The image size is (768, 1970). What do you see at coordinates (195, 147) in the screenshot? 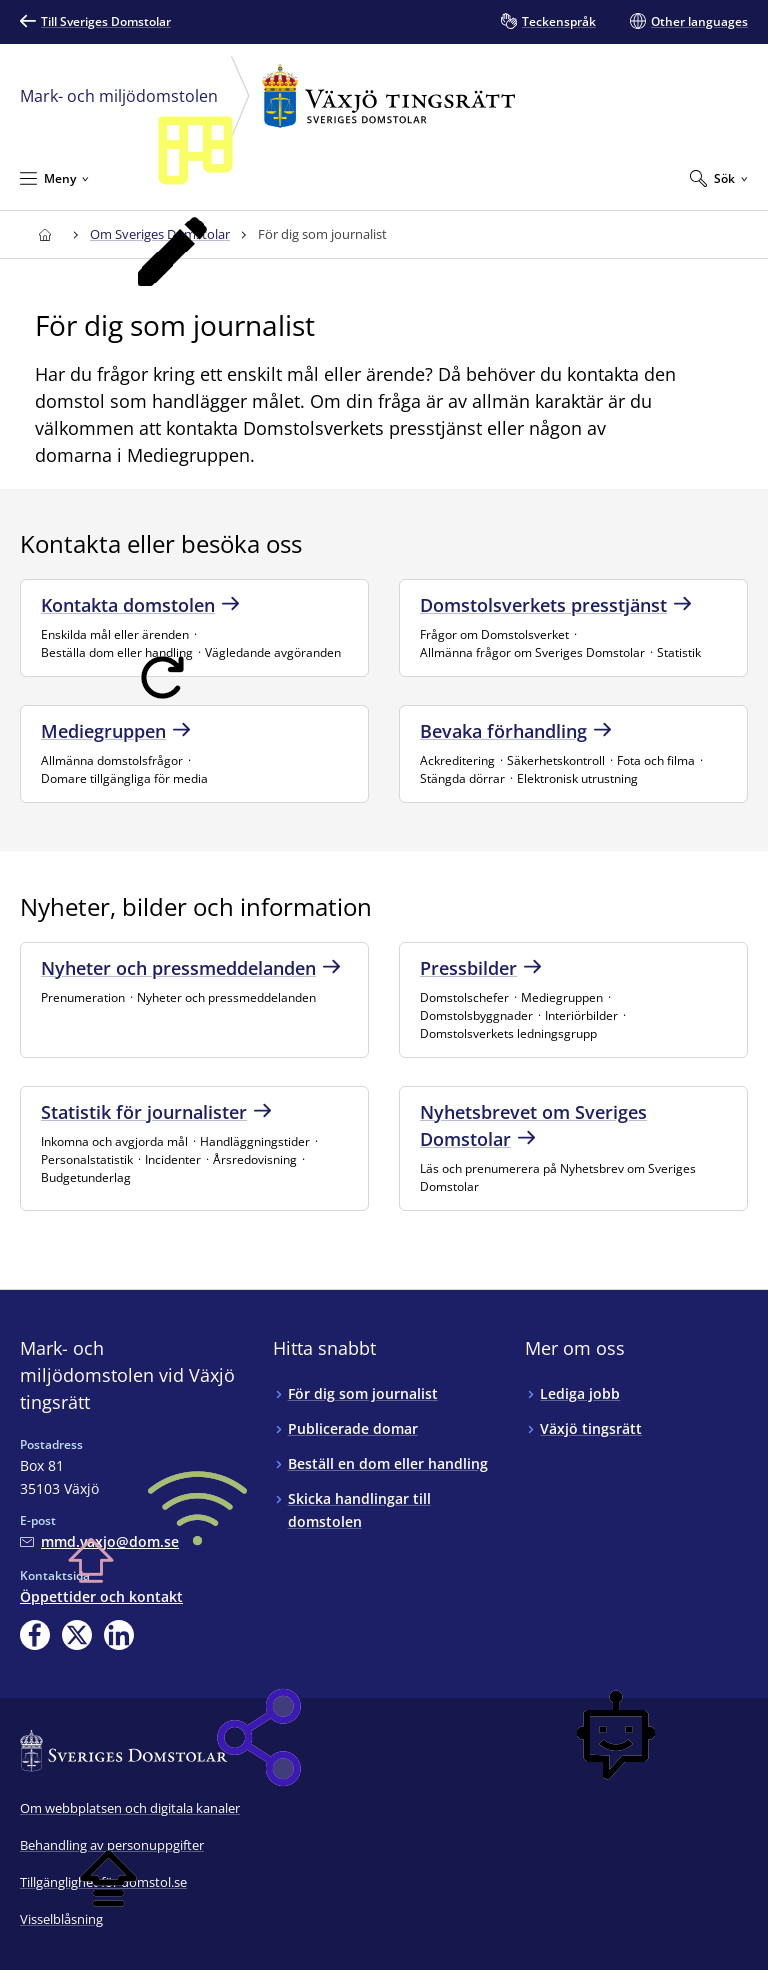
I see `open kanban board view` at bounding box center [195, 147].